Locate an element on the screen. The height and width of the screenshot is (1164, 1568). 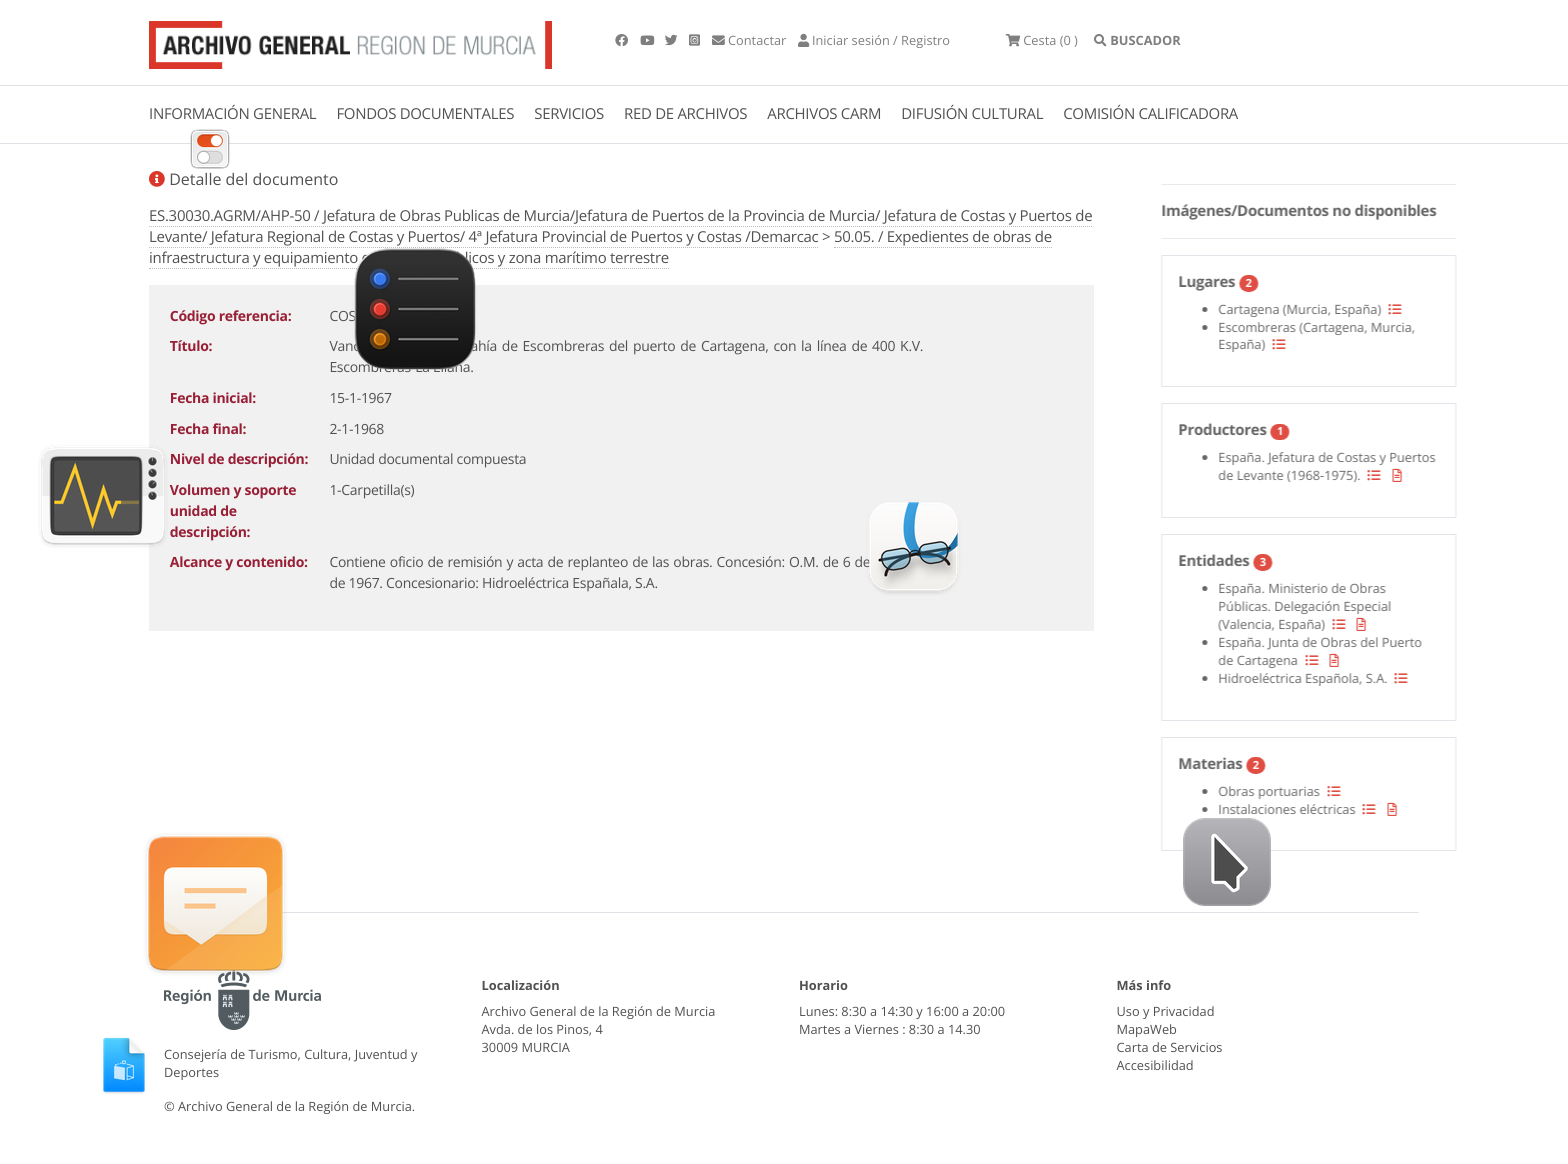
open system monitor to view CPU, memory, and process activity is located at coordinates (103, 496).